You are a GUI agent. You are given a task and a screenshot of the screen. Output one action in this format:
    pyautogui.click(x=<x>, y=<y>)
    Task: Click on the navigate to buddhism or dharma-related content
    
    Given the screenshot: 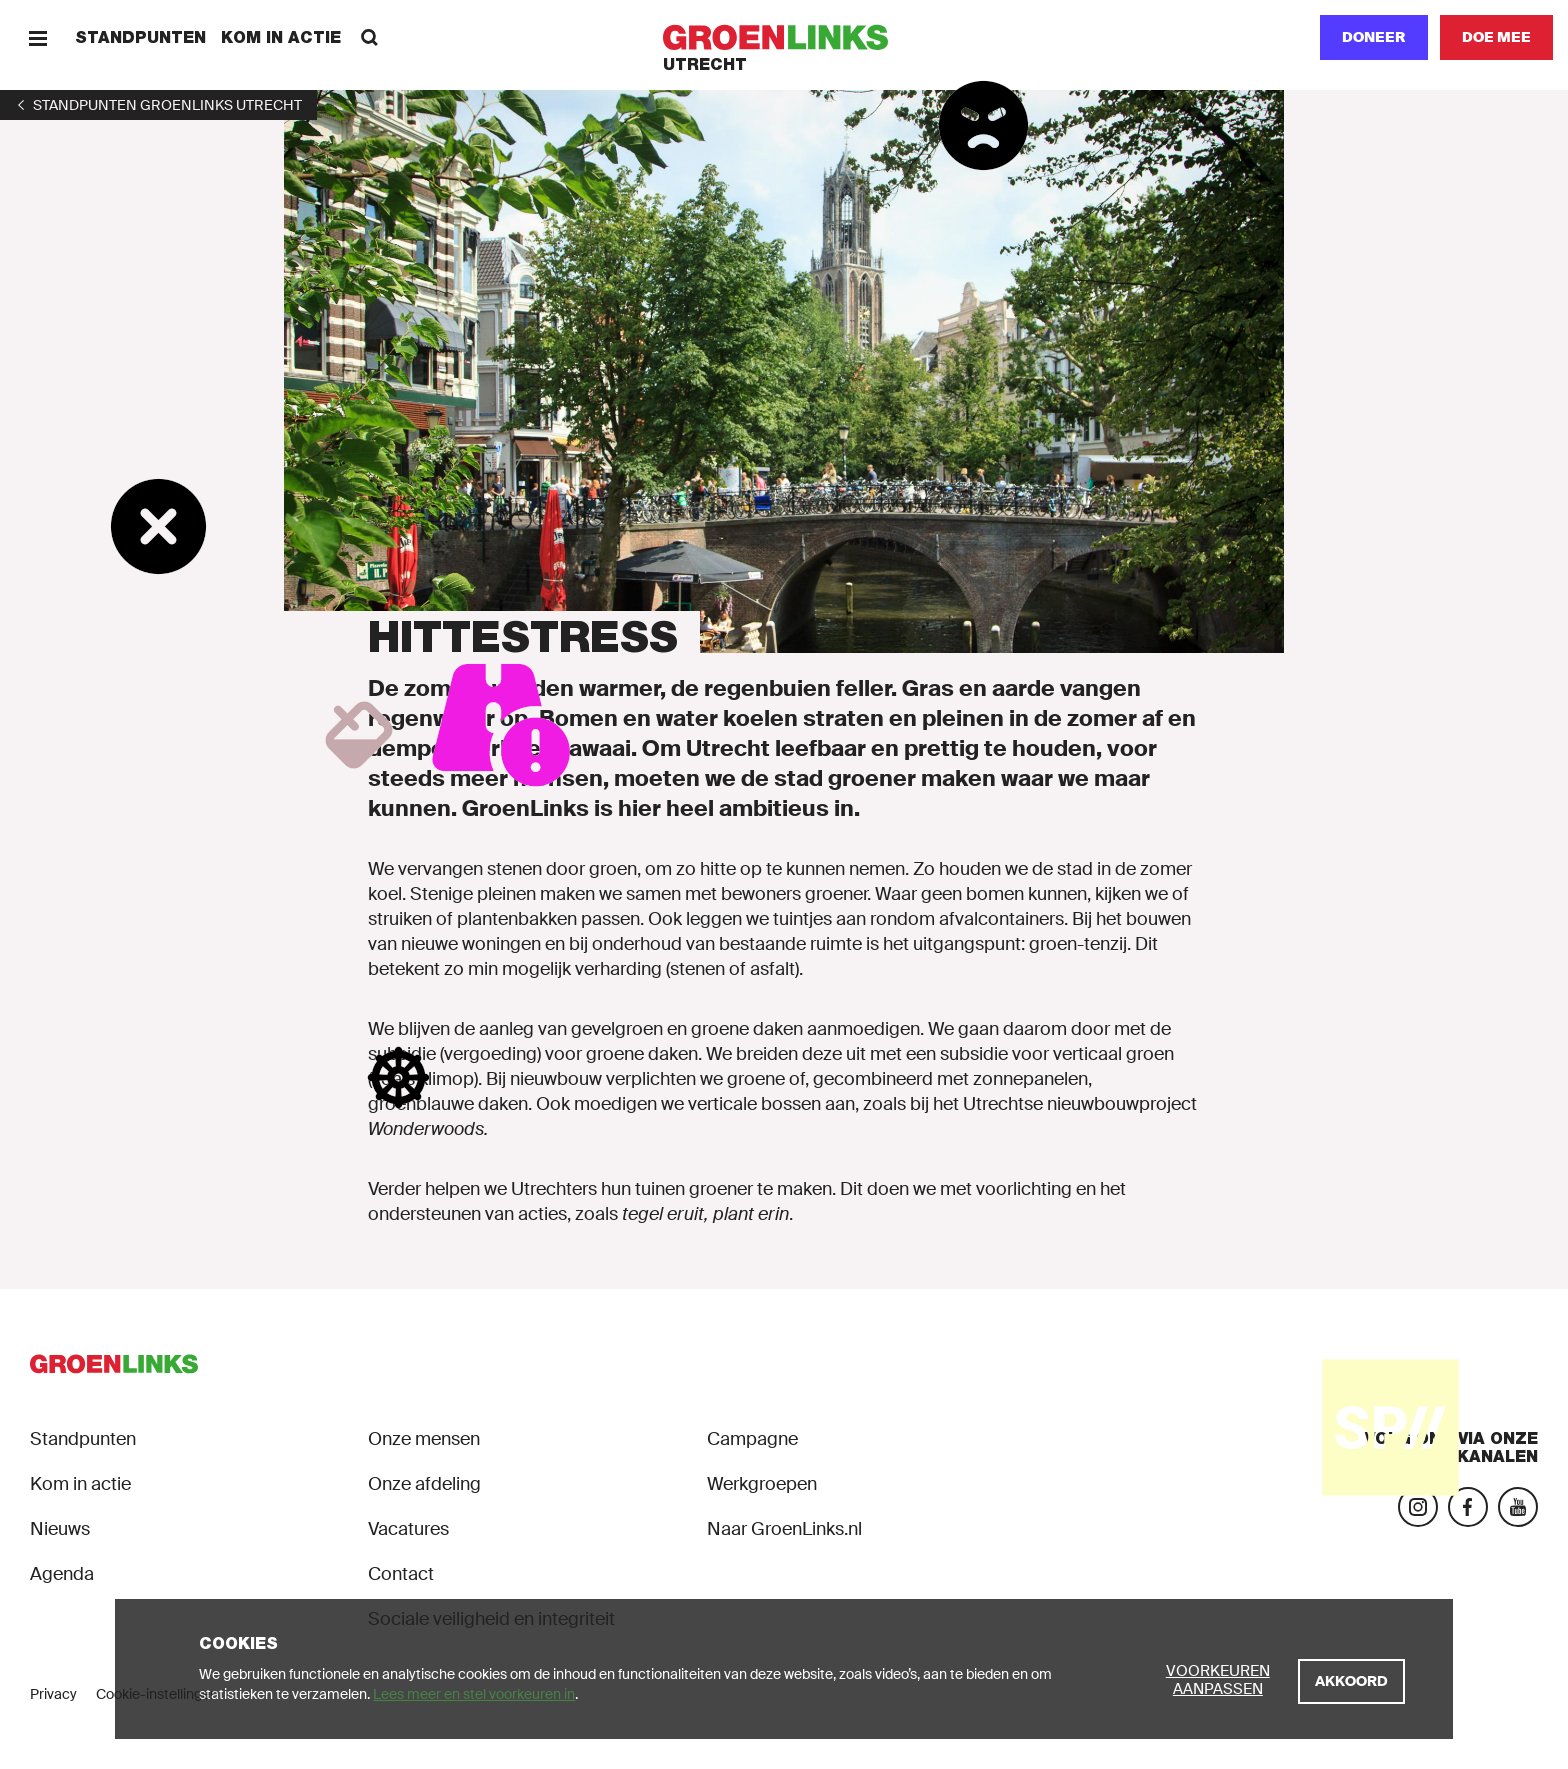 What is the action you would take?
    pyautogui.click(x=398, y=1077)
    